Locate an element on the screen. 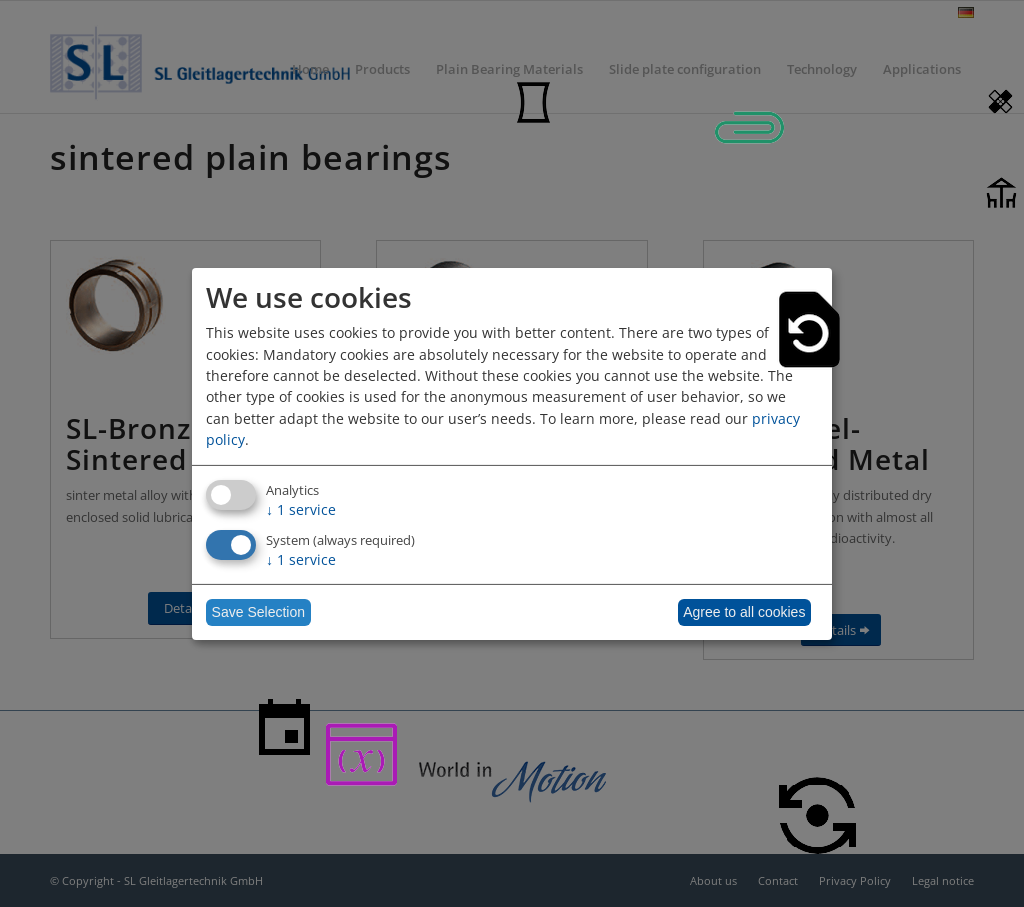 The height and width of the screenshot is (907, 1024). apply healing or repair tool to image is located at coordinates (1000, 101).